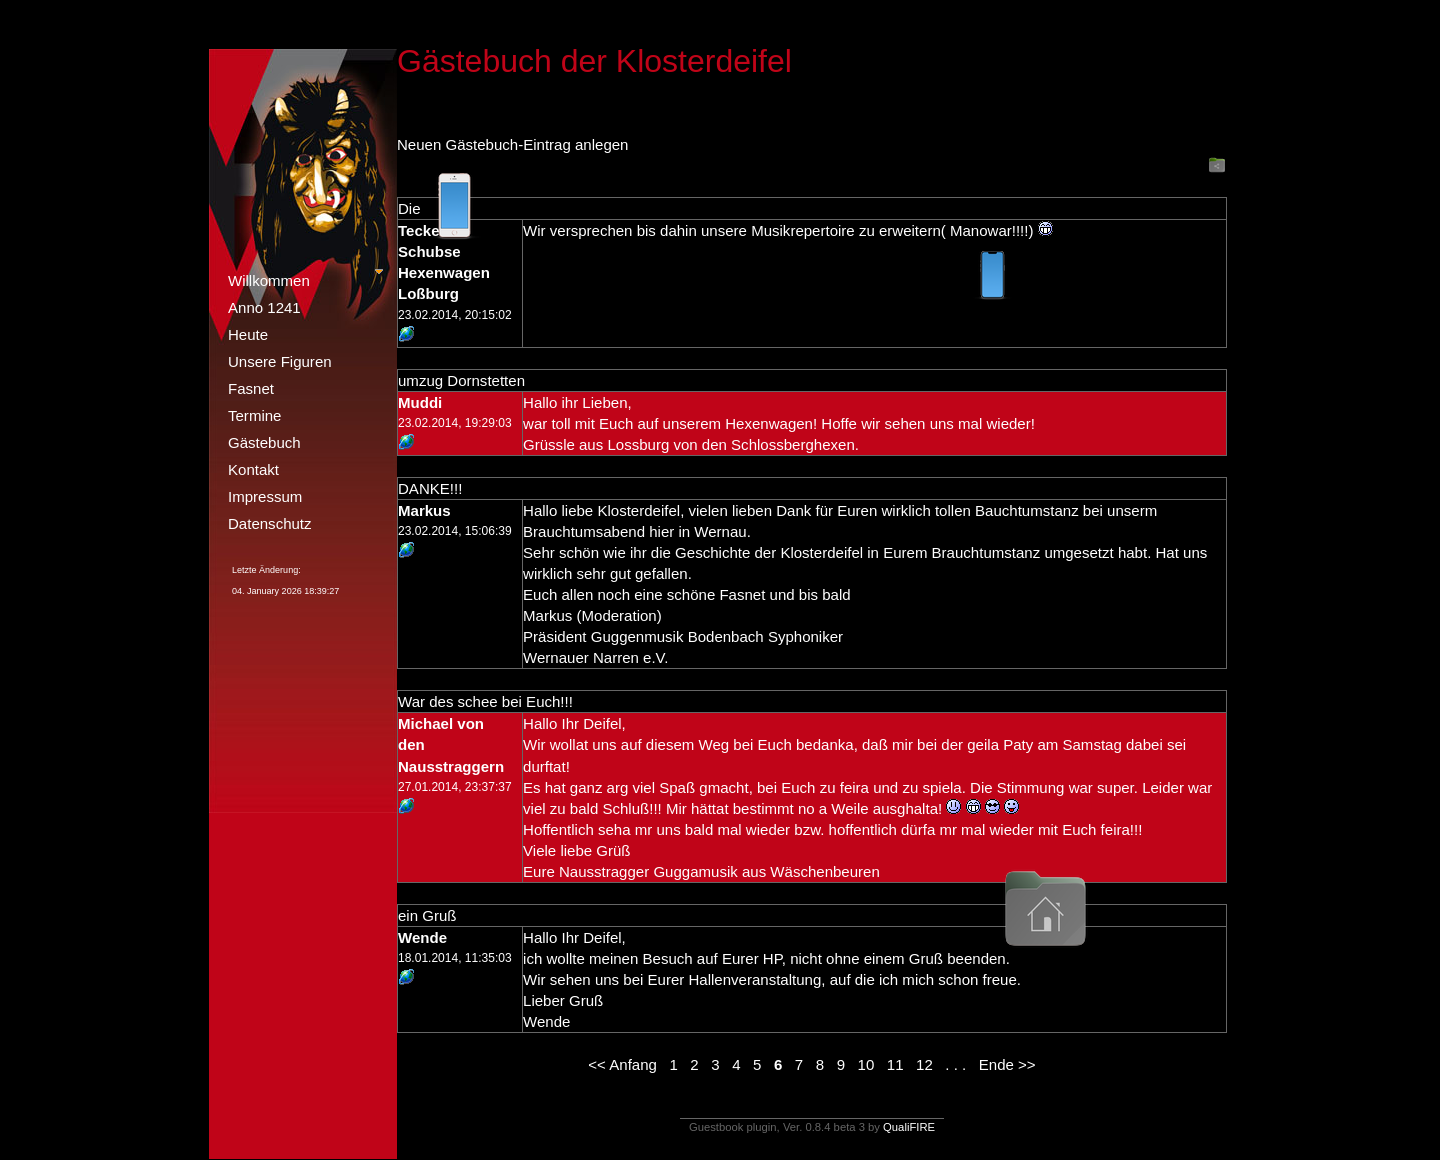  Describe the element at coordinates (454, 206) in the screenshot. I see `iPhone SE device connected to your system` at that location.